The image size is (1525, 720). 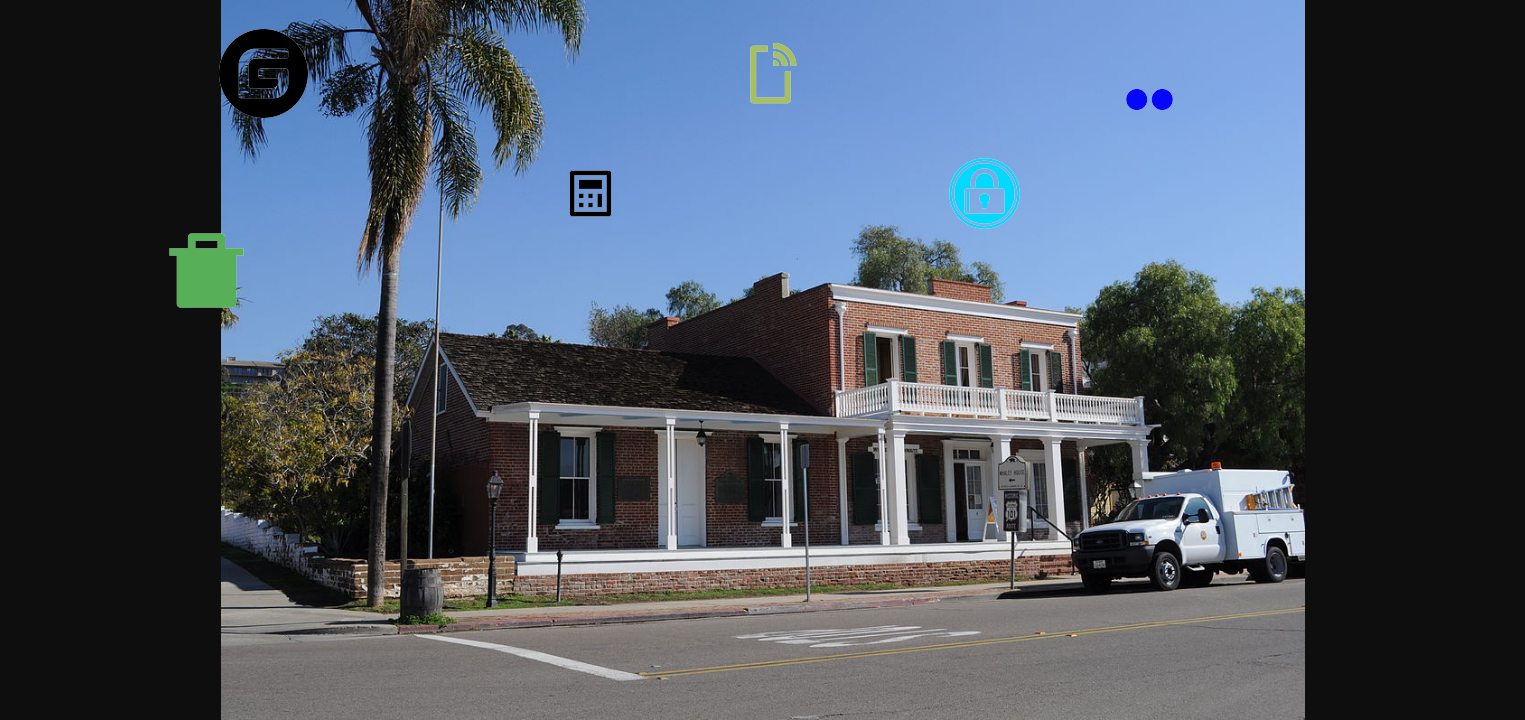 What do you see at coordinates (984, 193) in the screenshot?
I see `expeditedssl brand logo` at bounding box center [984, 193].